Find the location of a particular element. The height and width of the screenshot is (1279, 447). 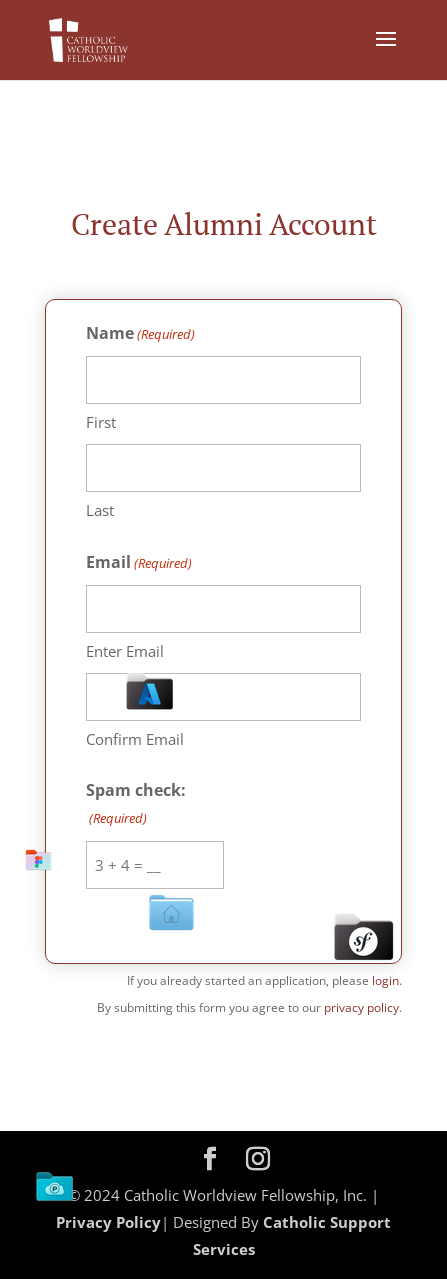

open your home folder is located at coordinates (171, 912).